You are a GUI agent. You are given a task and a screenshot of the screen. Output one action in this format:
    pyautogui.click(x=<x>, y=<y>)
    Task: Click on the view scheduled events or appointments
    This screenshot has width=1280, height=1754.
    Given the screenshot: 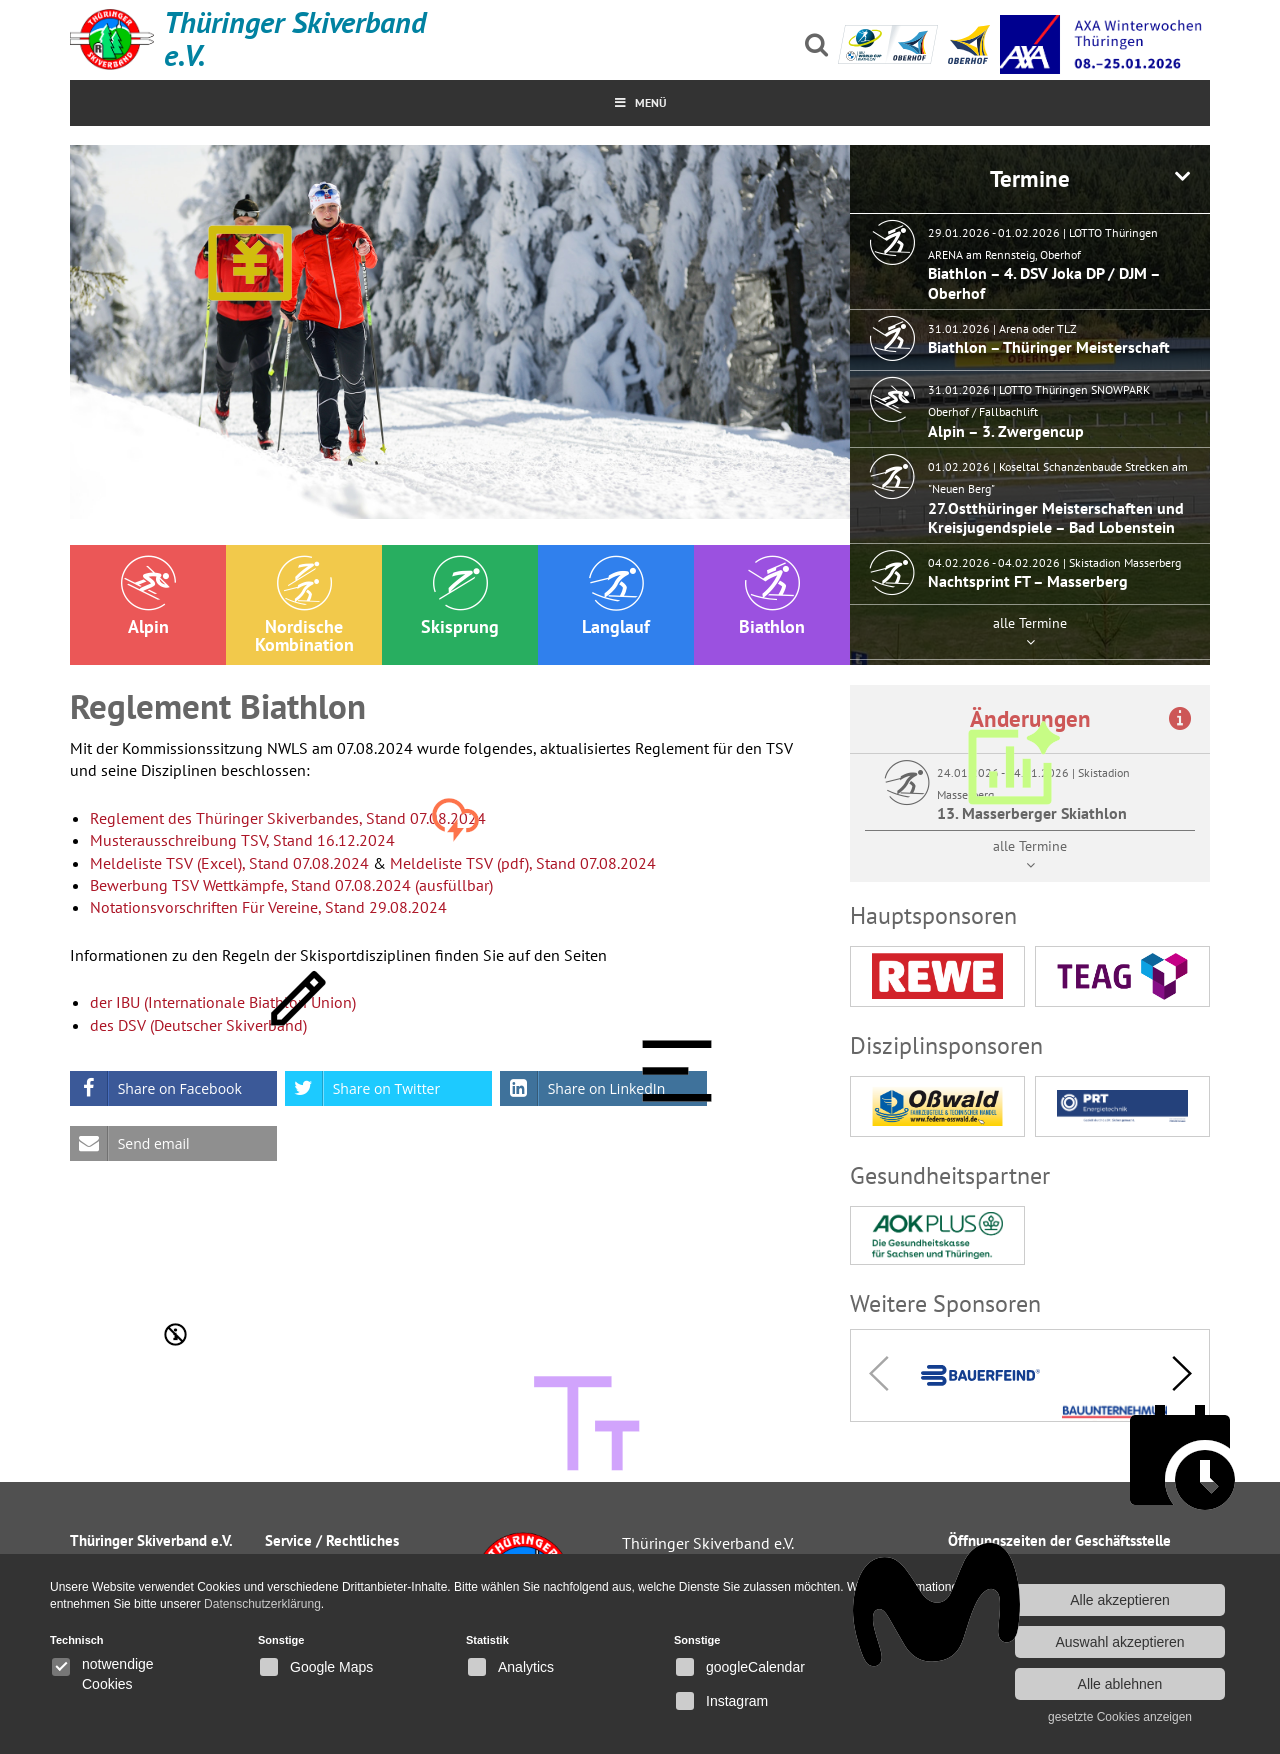 What is the action you would take?
    pyautogui.click(x=1180, y=1460)
    